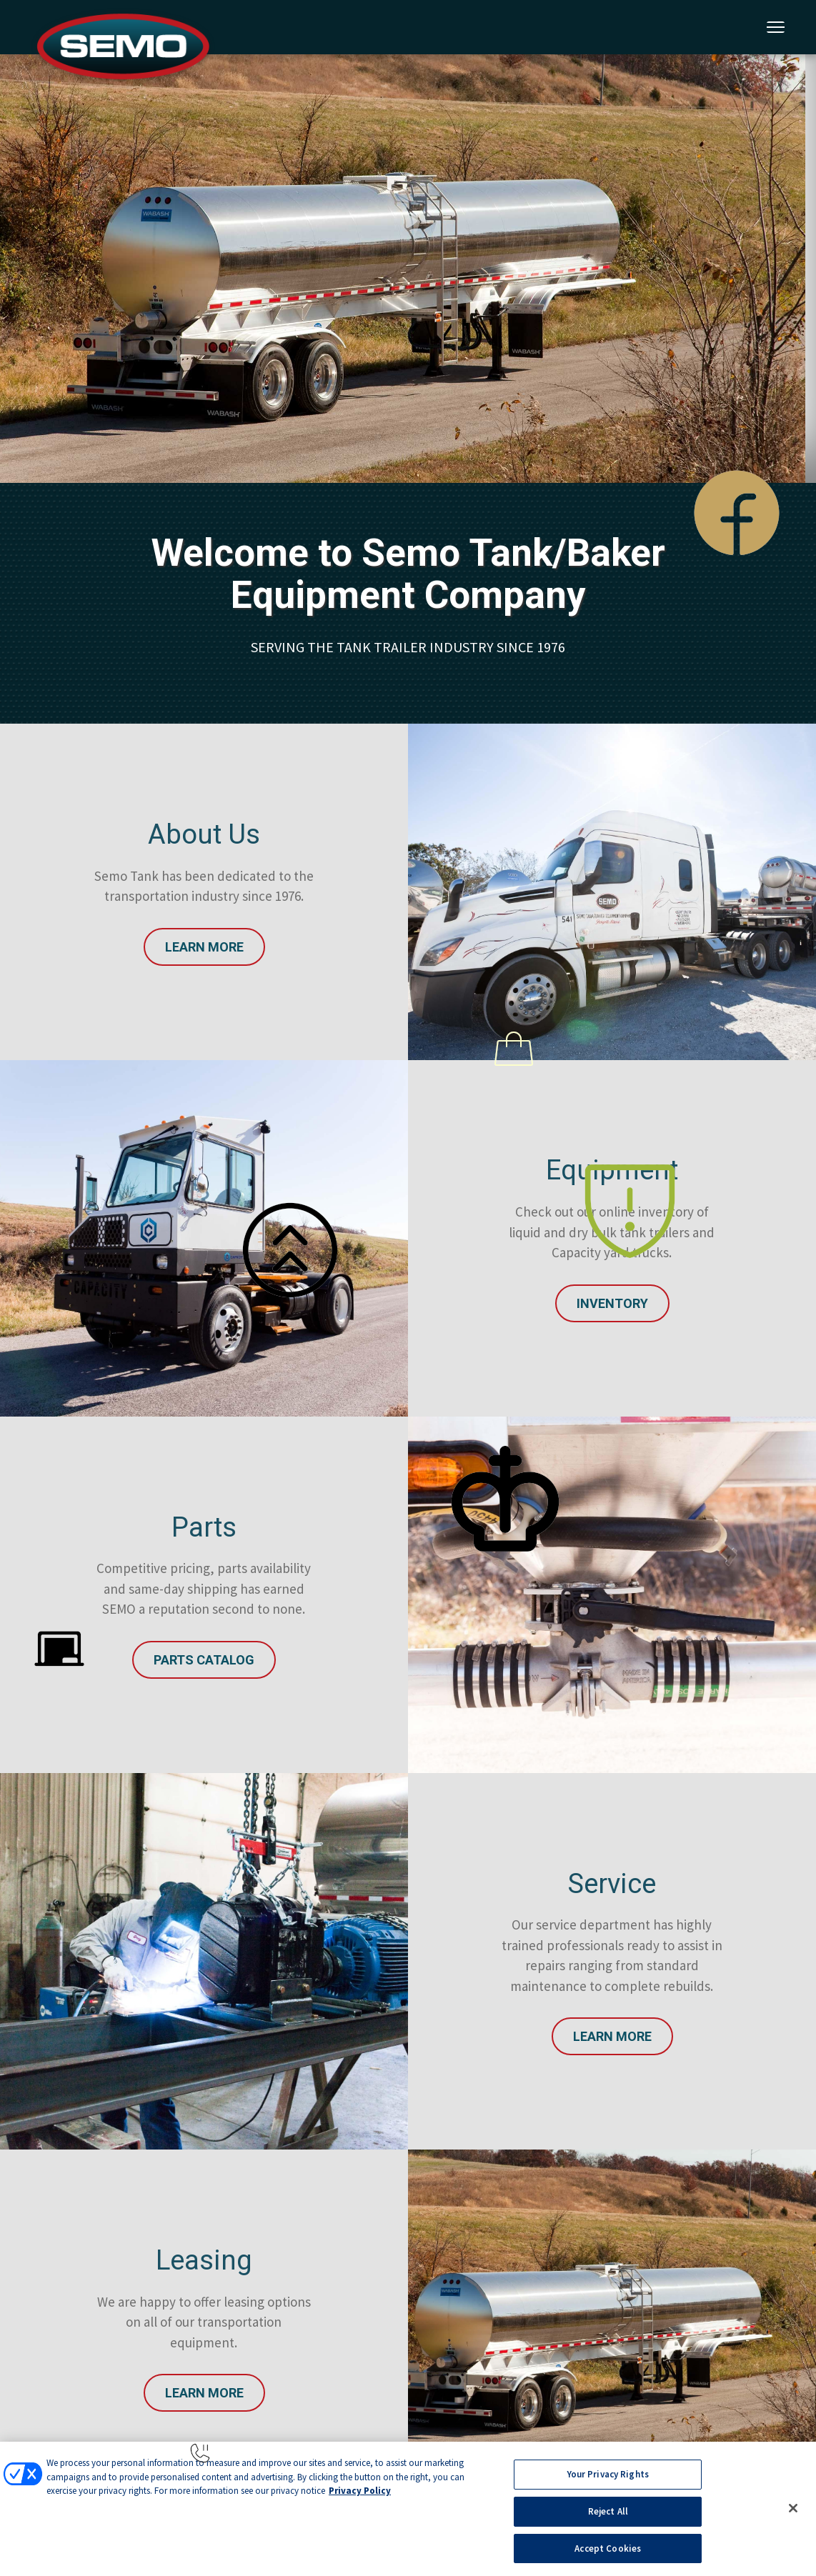 The width and height of the screenshot is (816, 2576). I want to click on put current call on hold, so click(200, 2452).